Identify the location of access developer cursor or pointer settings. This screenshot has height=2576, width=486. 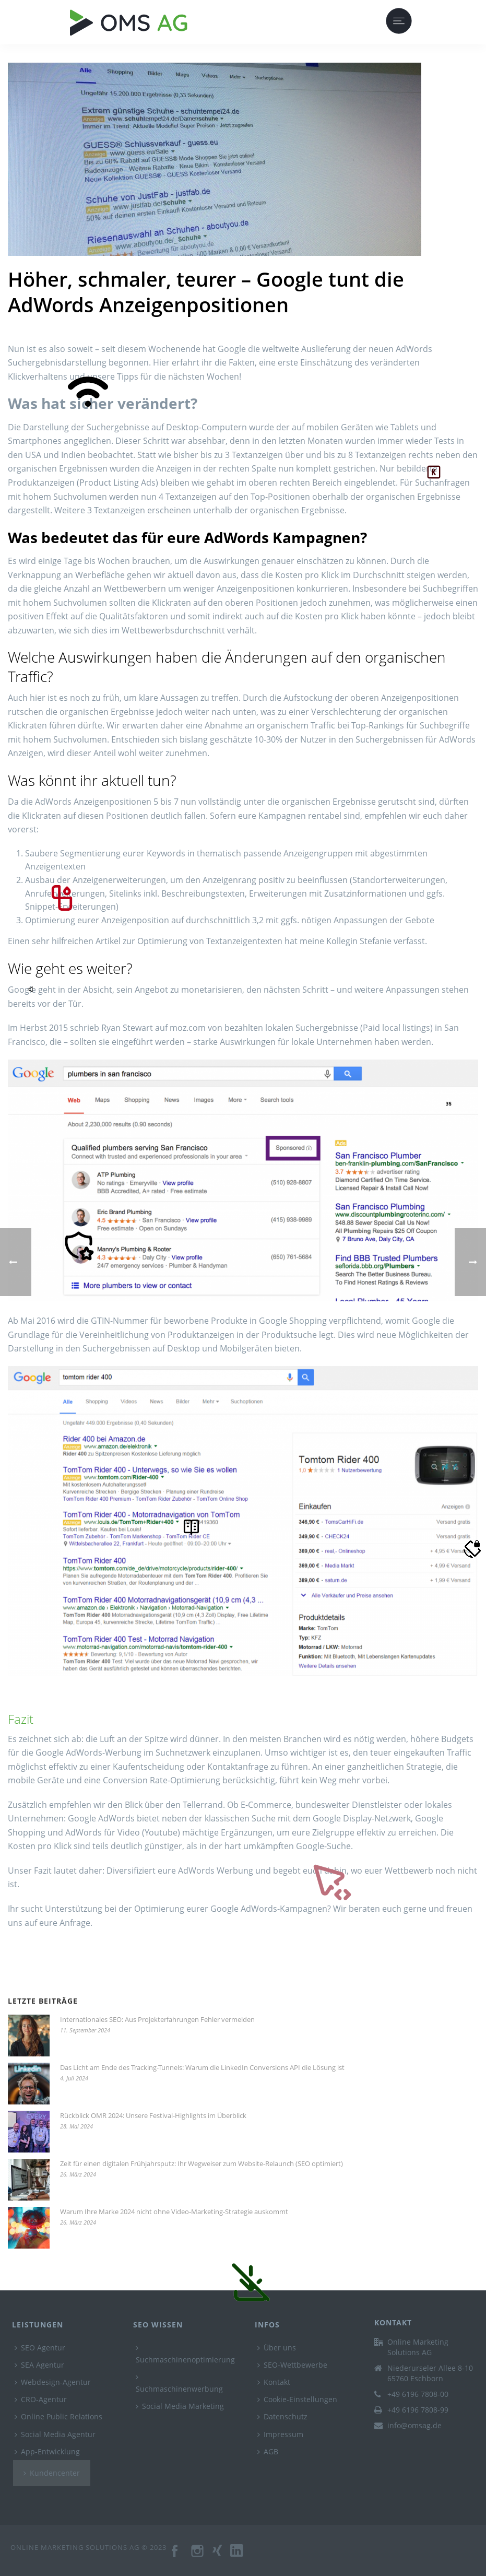
(330, 1881).